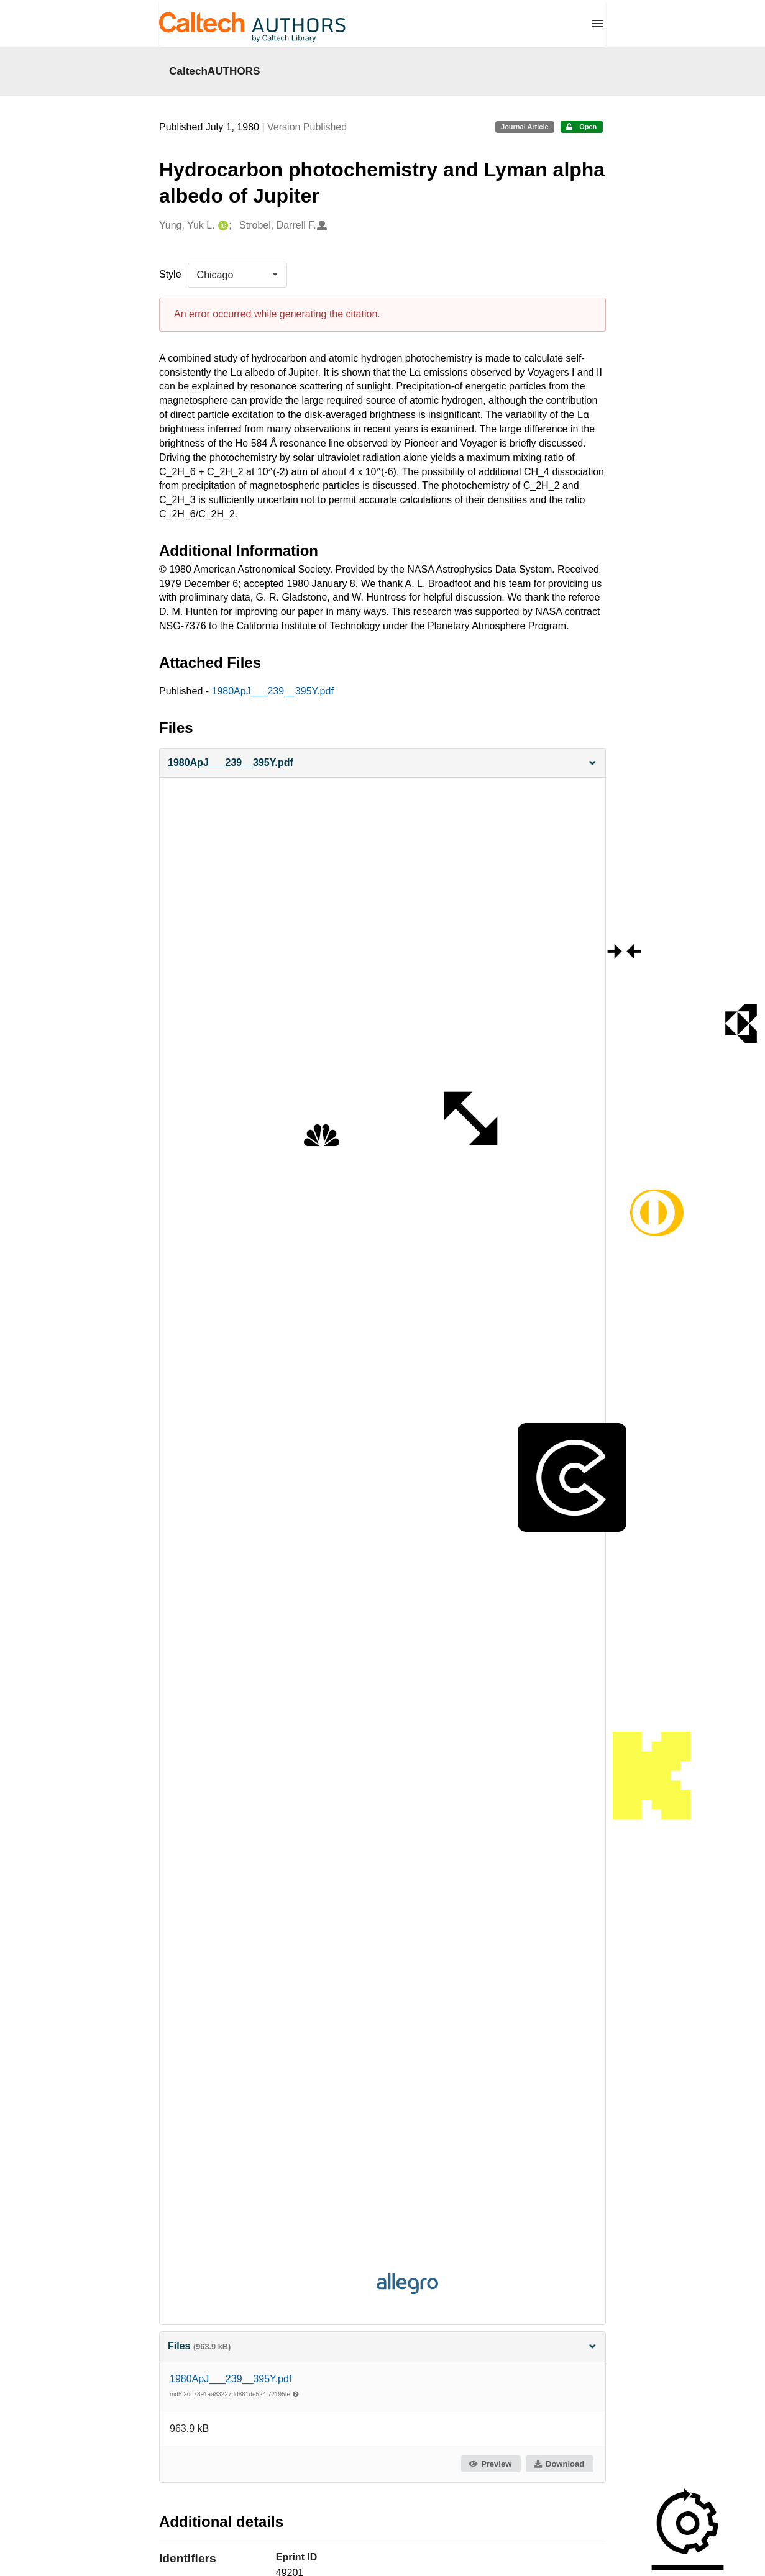  What do you see at coordinates (741, 1023) in the screenshot?
I see `kyocera brand logo` at bounding box center [741, 1023].